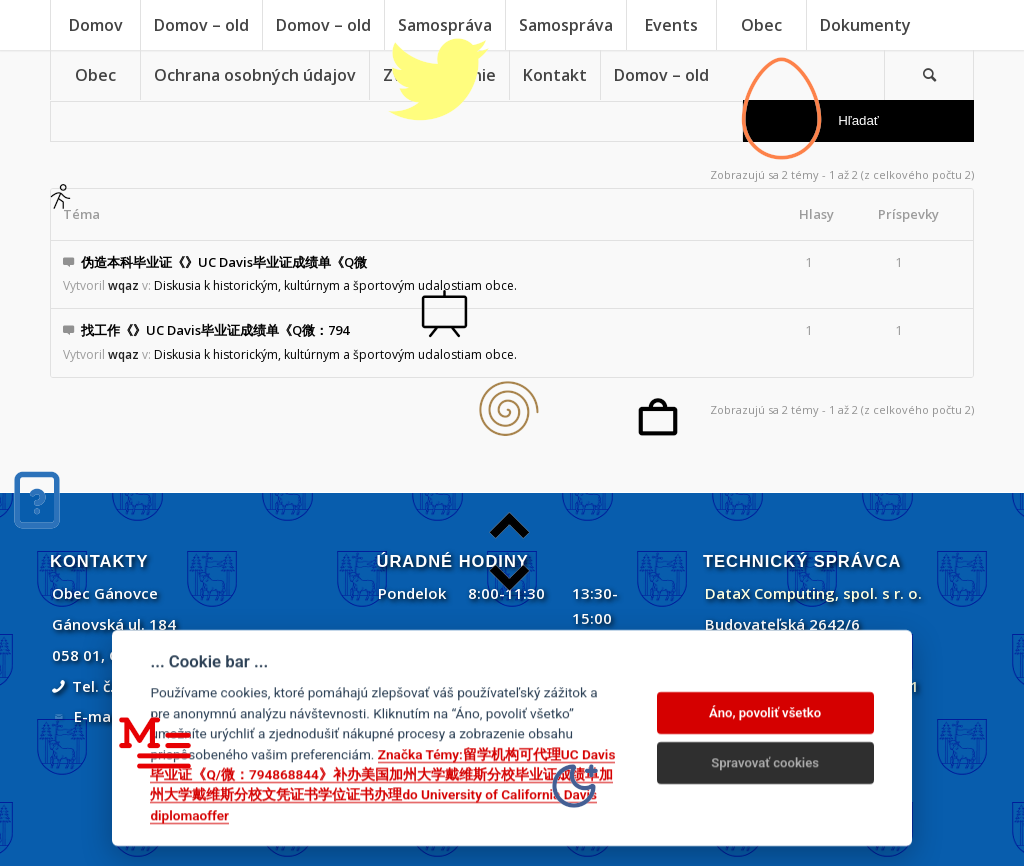 The image size is (1024, 866). Describe the element at coordinates (438, 78) in the screenshot. I see `share to Twitter` at that location.